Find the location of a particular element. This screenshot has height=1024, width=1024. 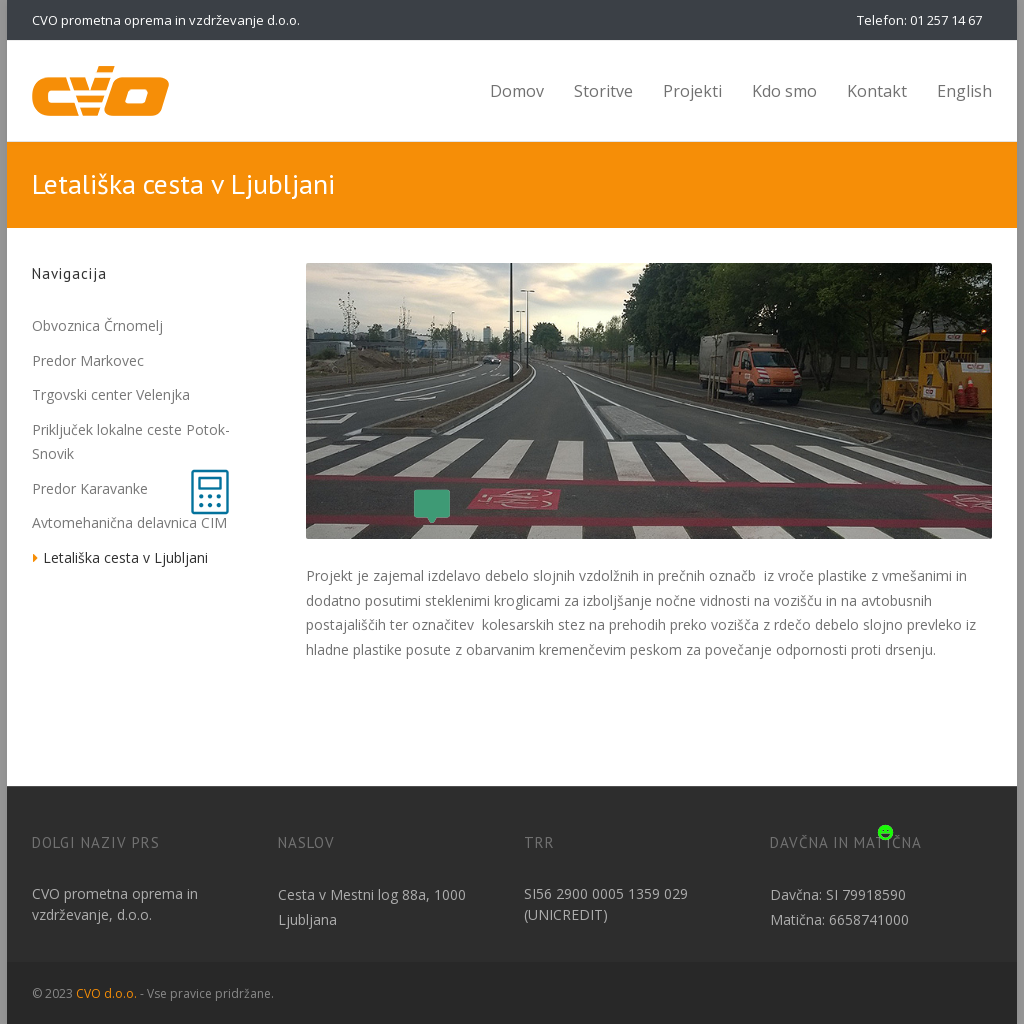

open calculator app is located at coordinates (210, 492).